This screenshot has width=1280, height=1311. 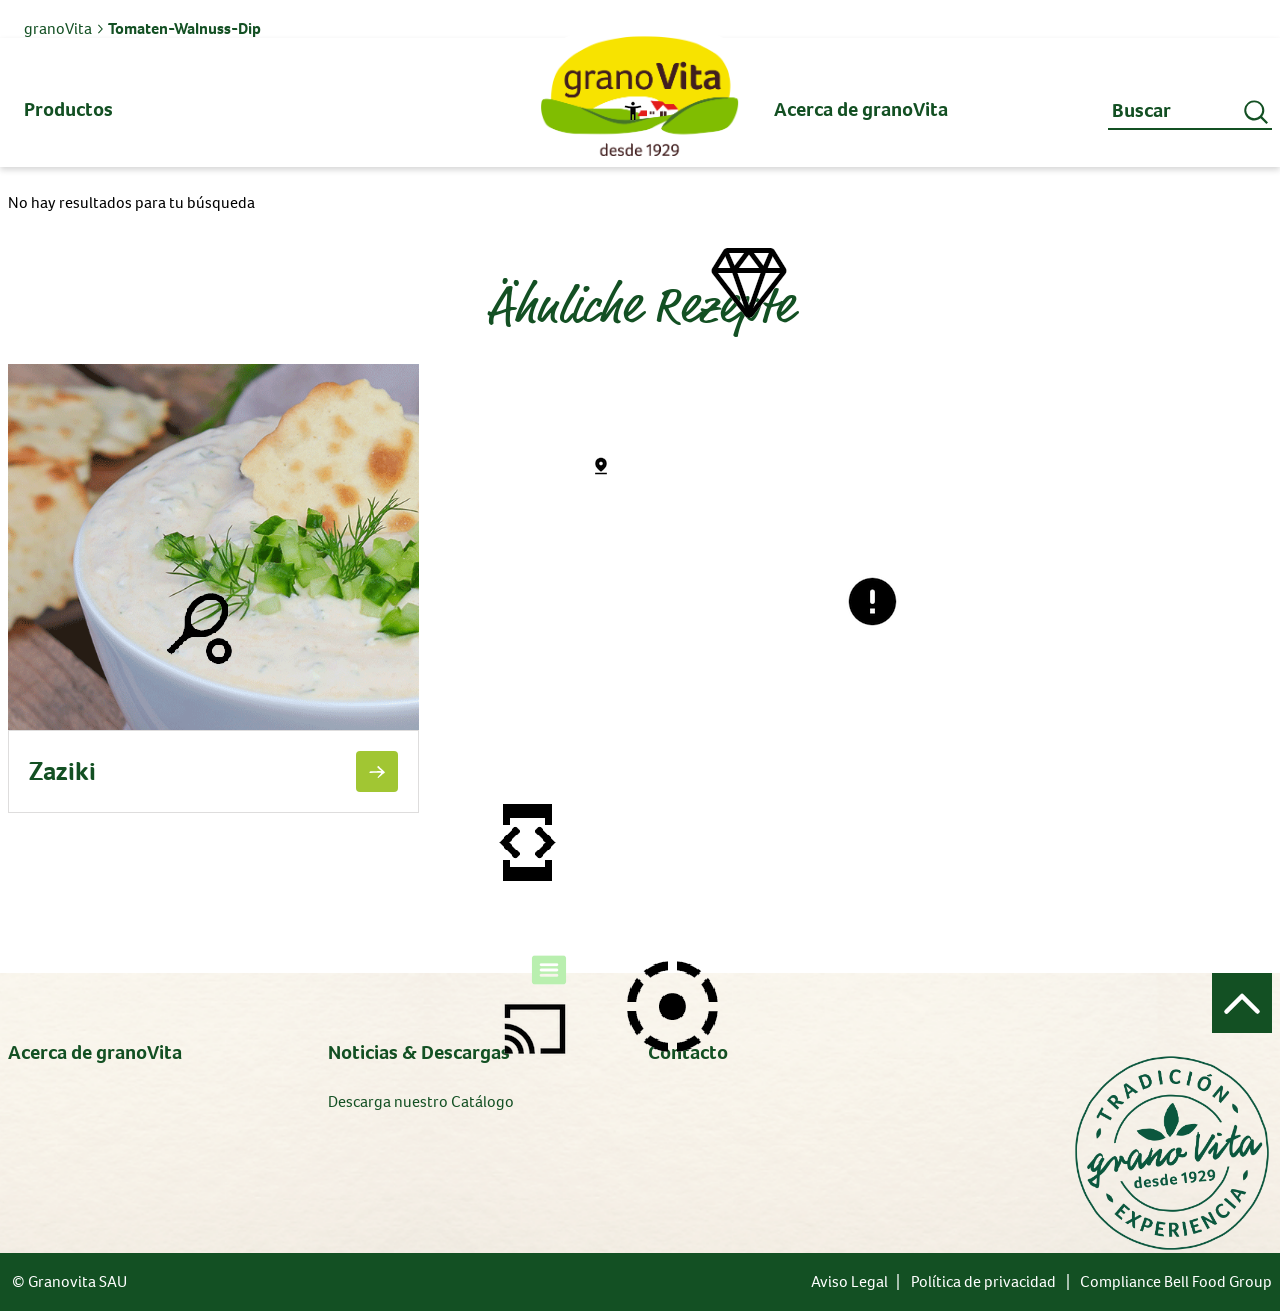 I want to click on indicates premium or pro membership status, so click(x=749, y=283).